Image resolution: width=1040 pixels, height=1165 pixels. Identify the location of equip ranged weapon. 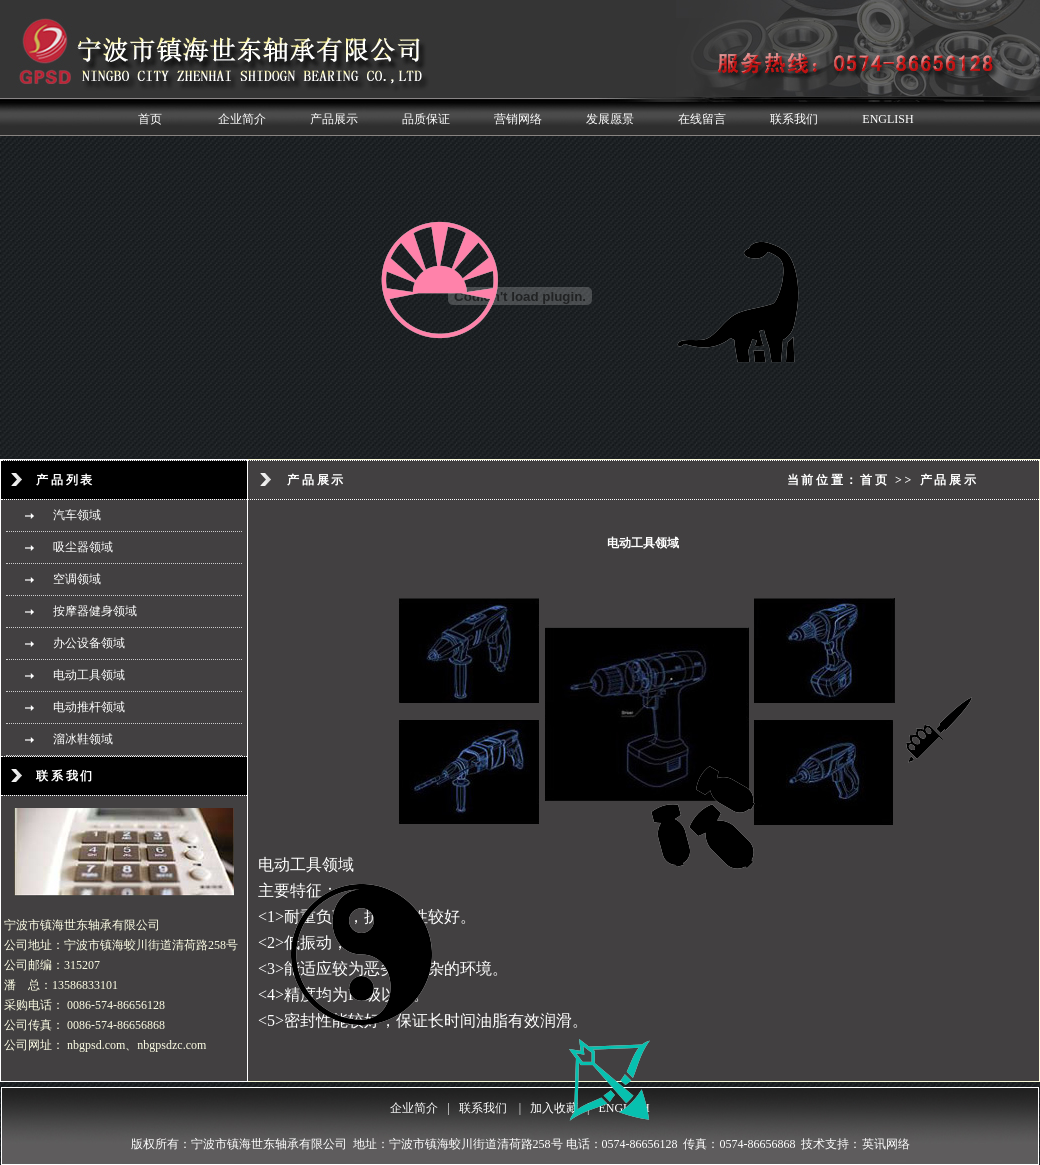
(609, 1080).